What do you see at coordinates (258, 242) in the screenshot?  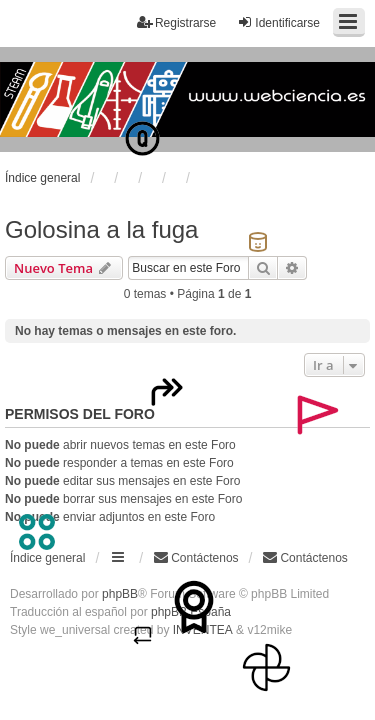 I see `indicates a healthy or happy database status` at bounding box center [258, 242].